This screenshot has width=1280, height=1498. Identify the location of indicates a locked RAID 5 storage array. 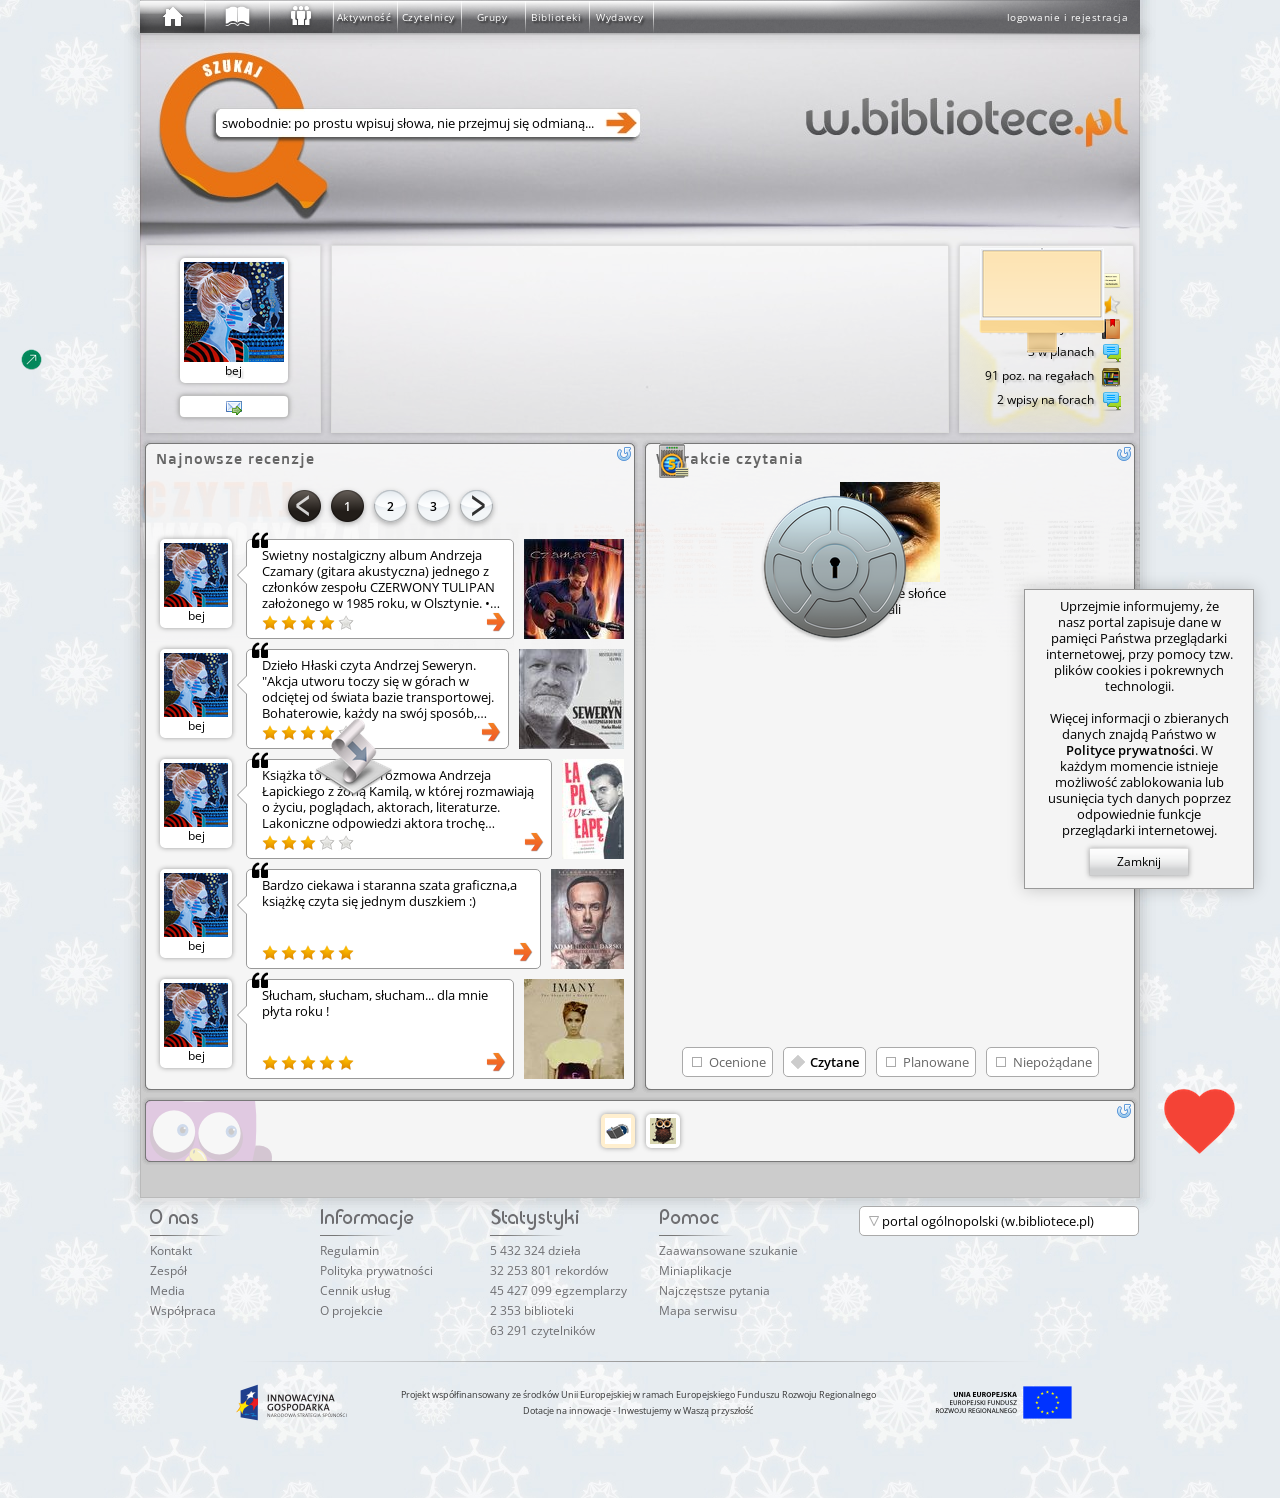
(672, 460).